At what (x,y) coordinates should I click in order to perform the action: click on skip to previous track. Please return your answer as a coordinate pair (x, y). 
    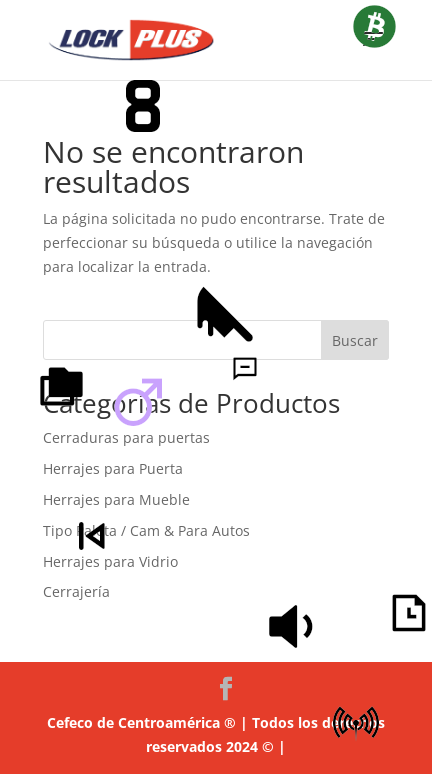
    Looking at the image, I should click on (93, 536).